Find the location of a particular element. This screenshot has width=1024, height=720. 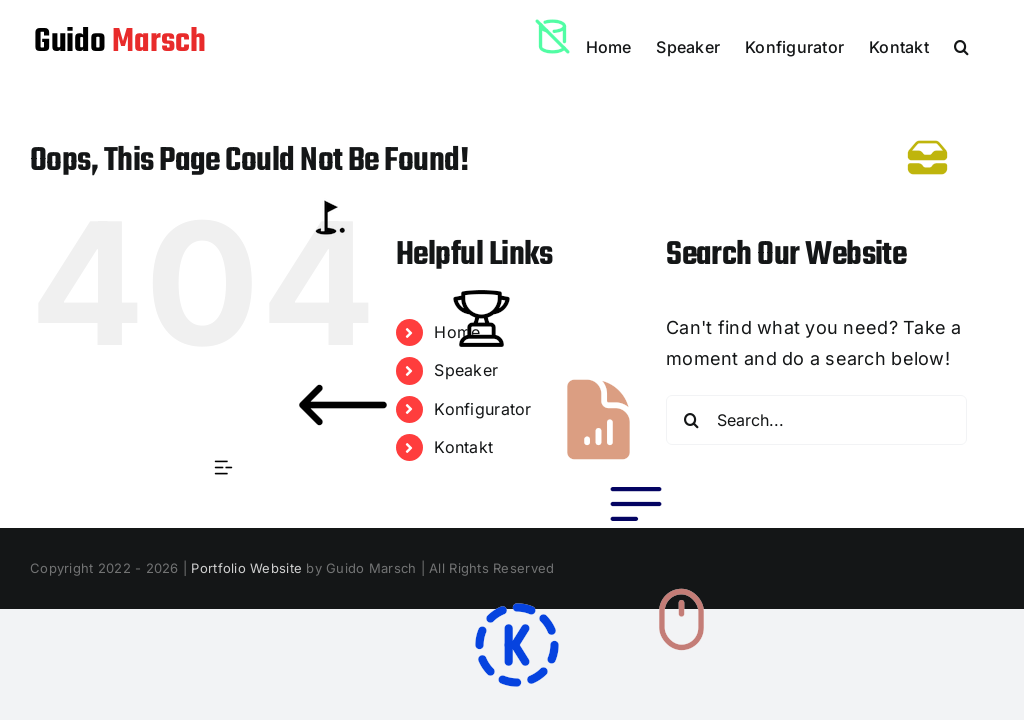

go back to the previous screen is located at coordinates (343, 405).